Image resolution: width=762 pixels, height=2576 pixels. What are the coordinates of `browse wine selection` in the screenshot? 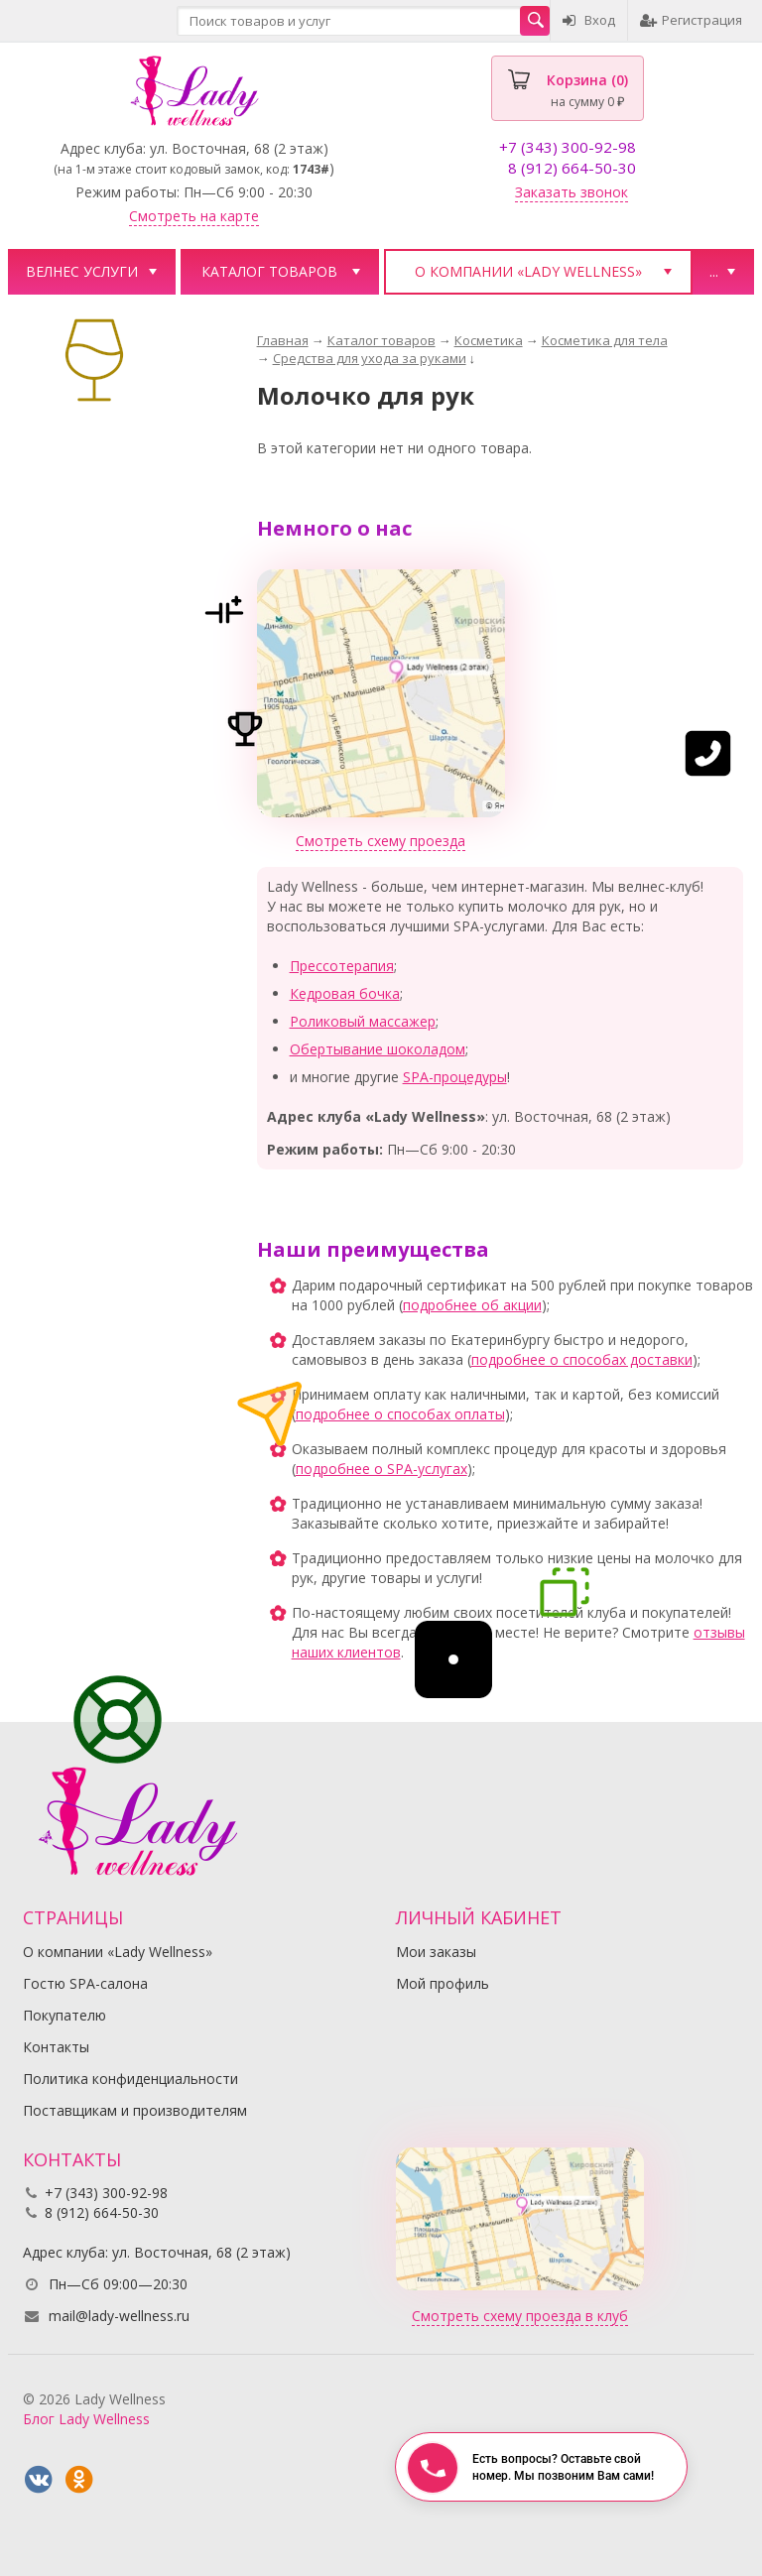 It's located at (94, 357).